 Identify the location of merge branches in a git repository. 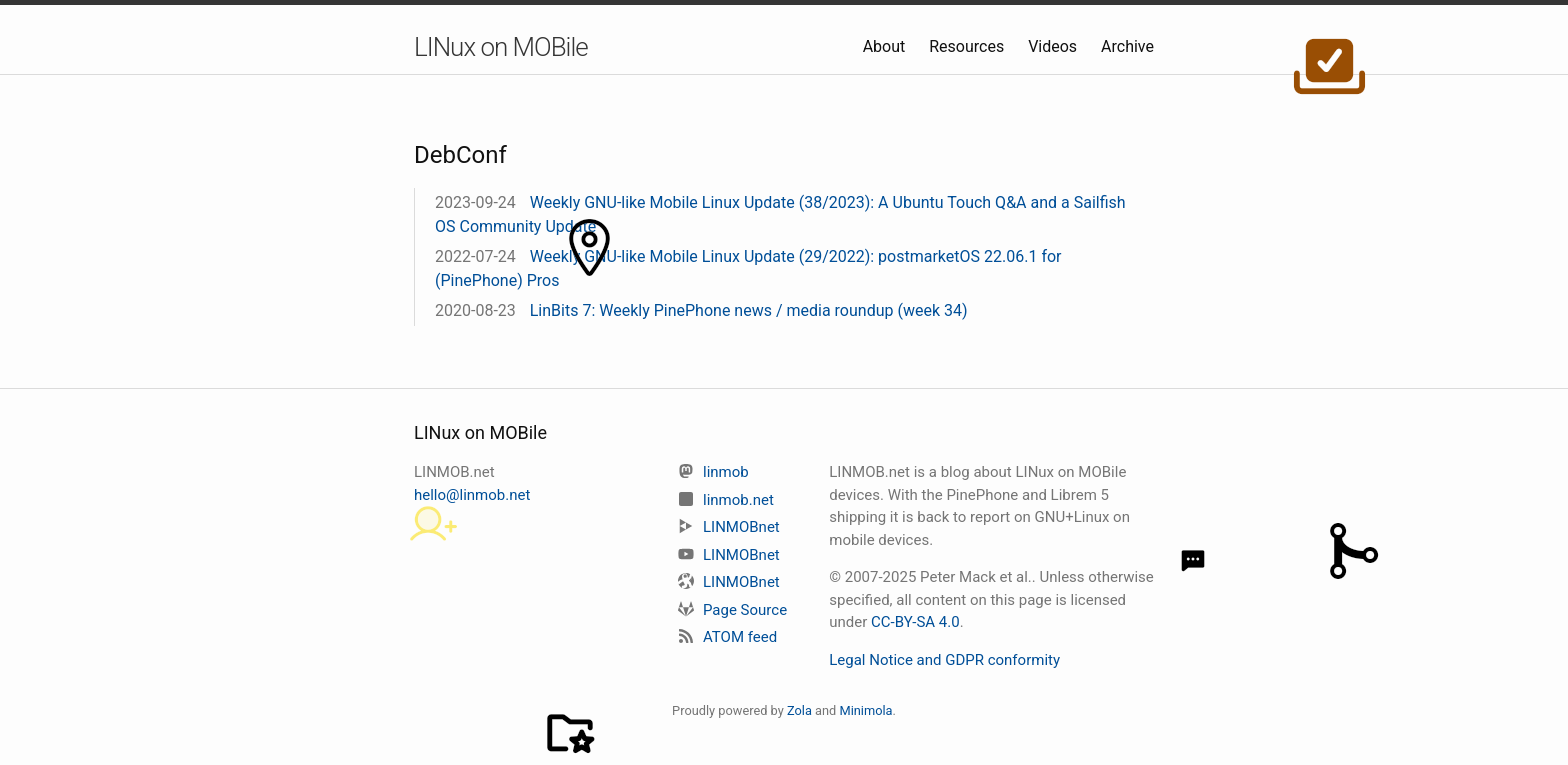
(1354, 551).